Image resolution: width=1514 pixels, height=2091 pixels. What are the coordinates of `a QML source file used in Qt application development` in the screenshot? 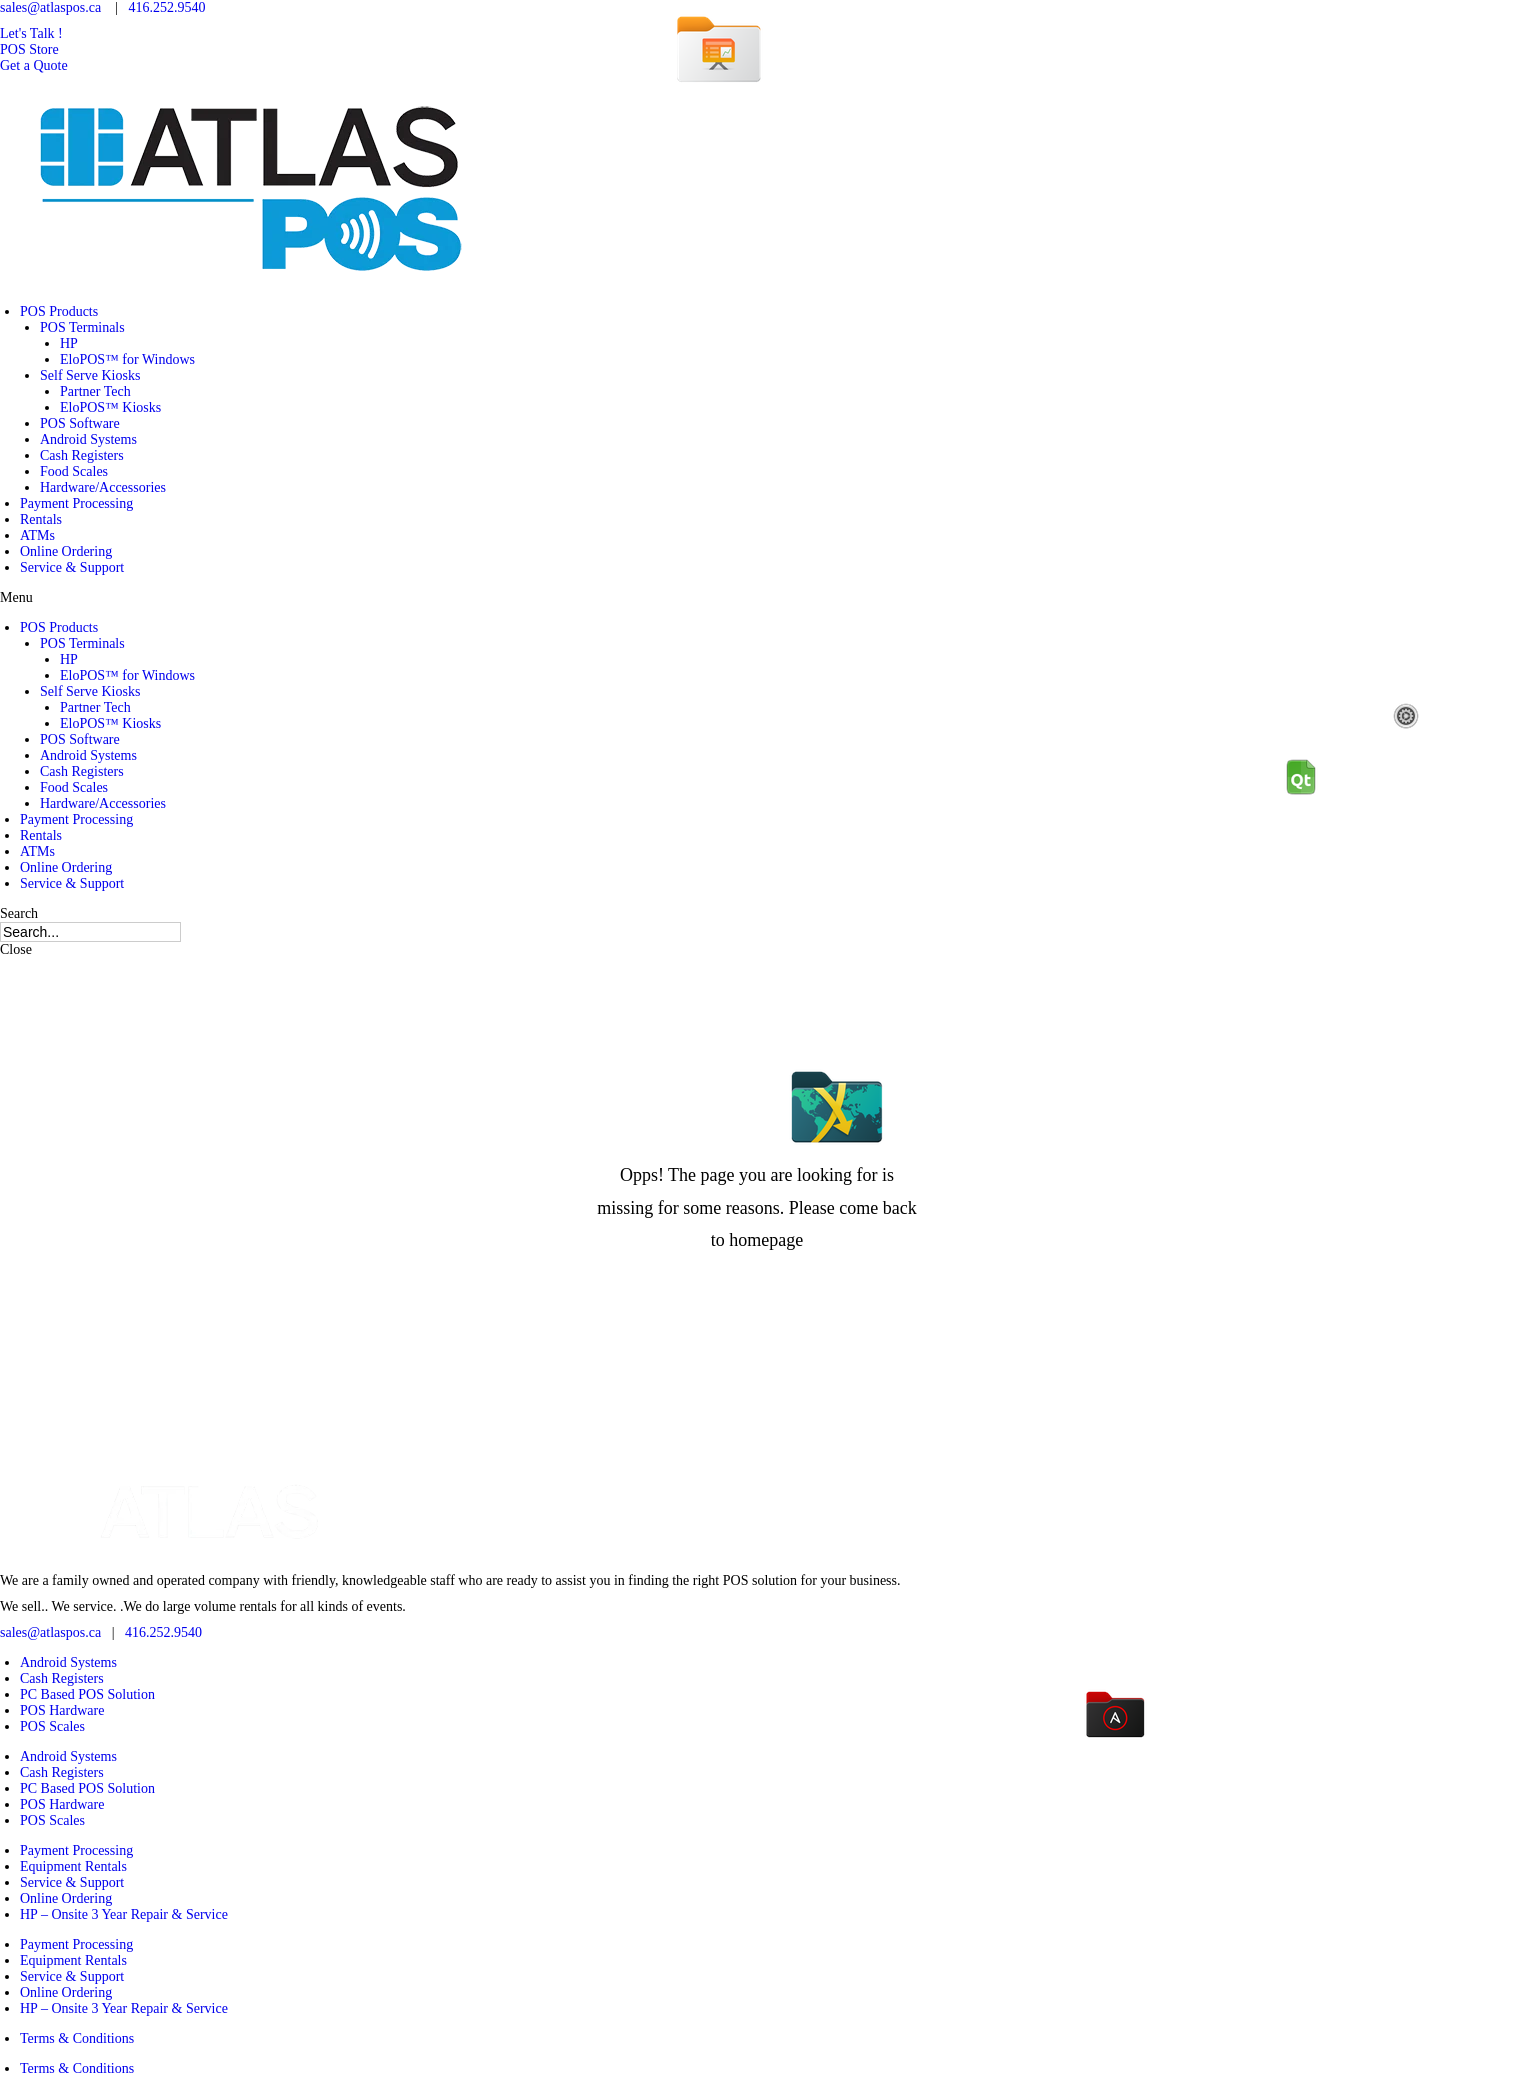 It's located at (1301, 777).